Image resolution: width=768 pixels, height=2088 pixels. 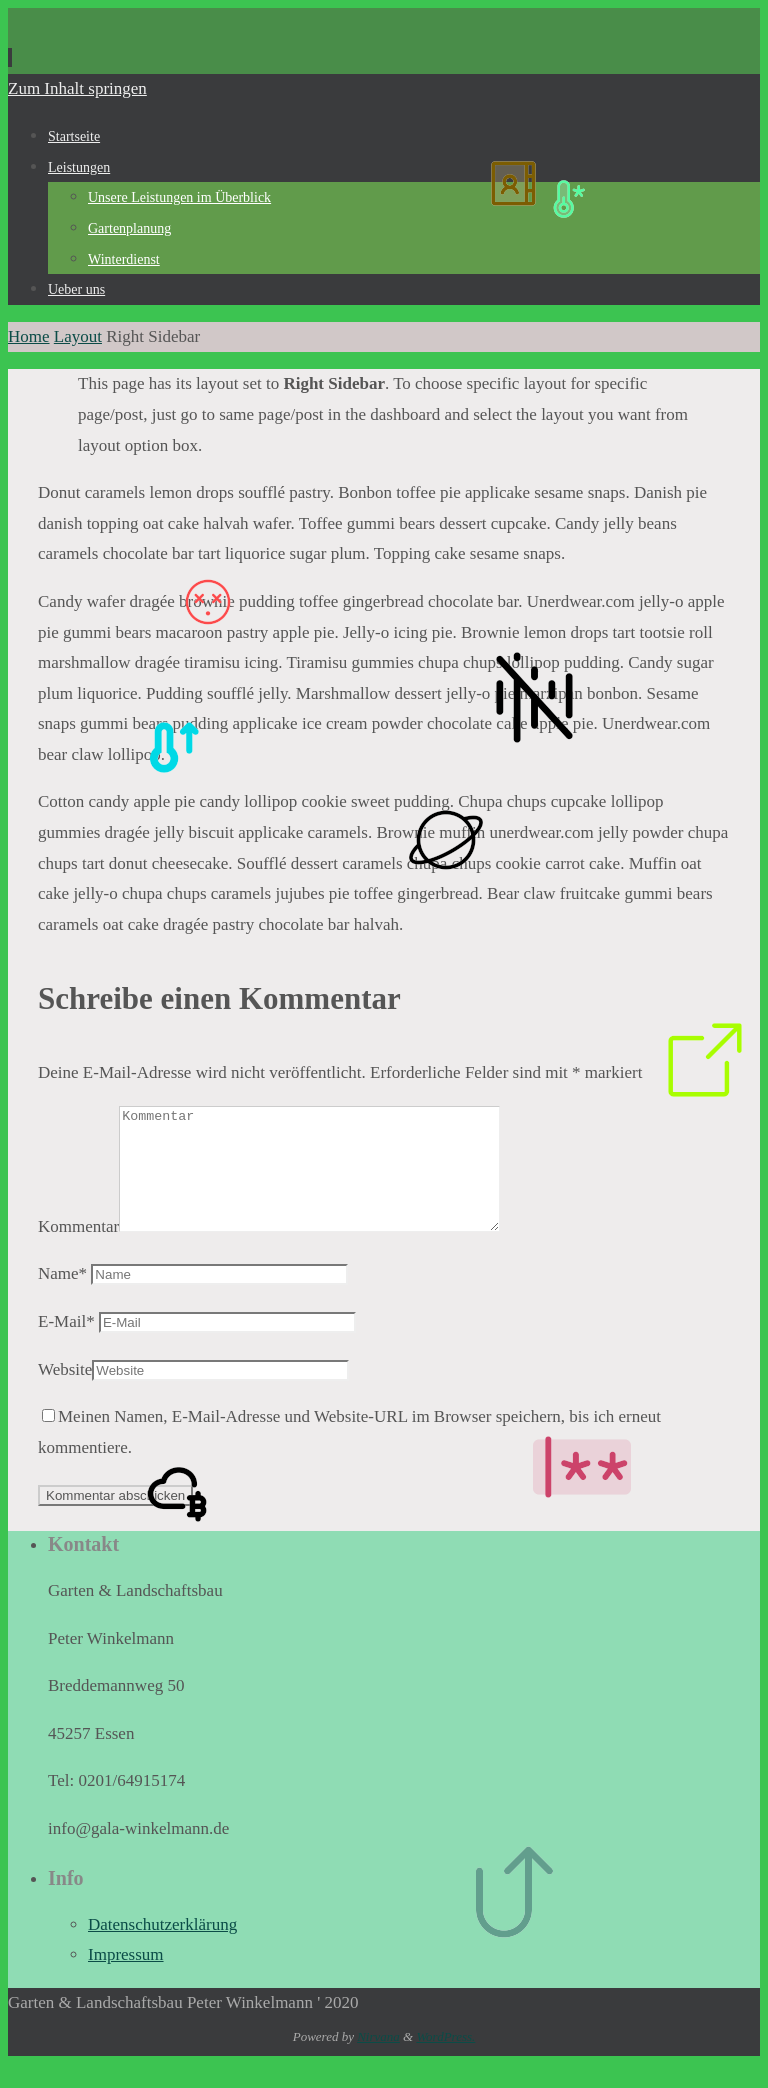 What do you see at coordinates (511, 1892) in the screenshot?
I see `redo or repeat last action` at bounding box center [511, 1892].